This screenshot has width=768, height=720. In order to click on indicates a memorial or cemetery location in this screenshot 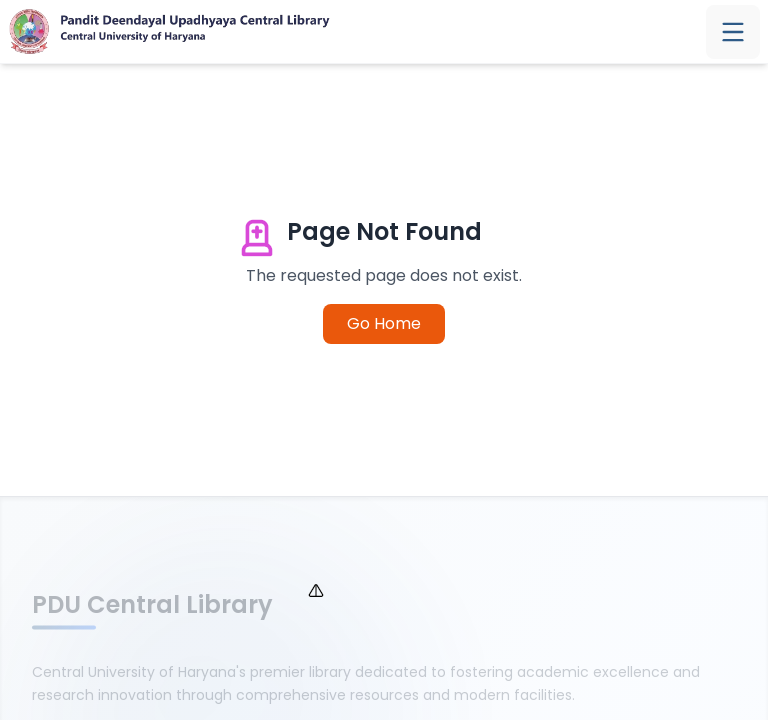, I will do `click(257, 237)`.